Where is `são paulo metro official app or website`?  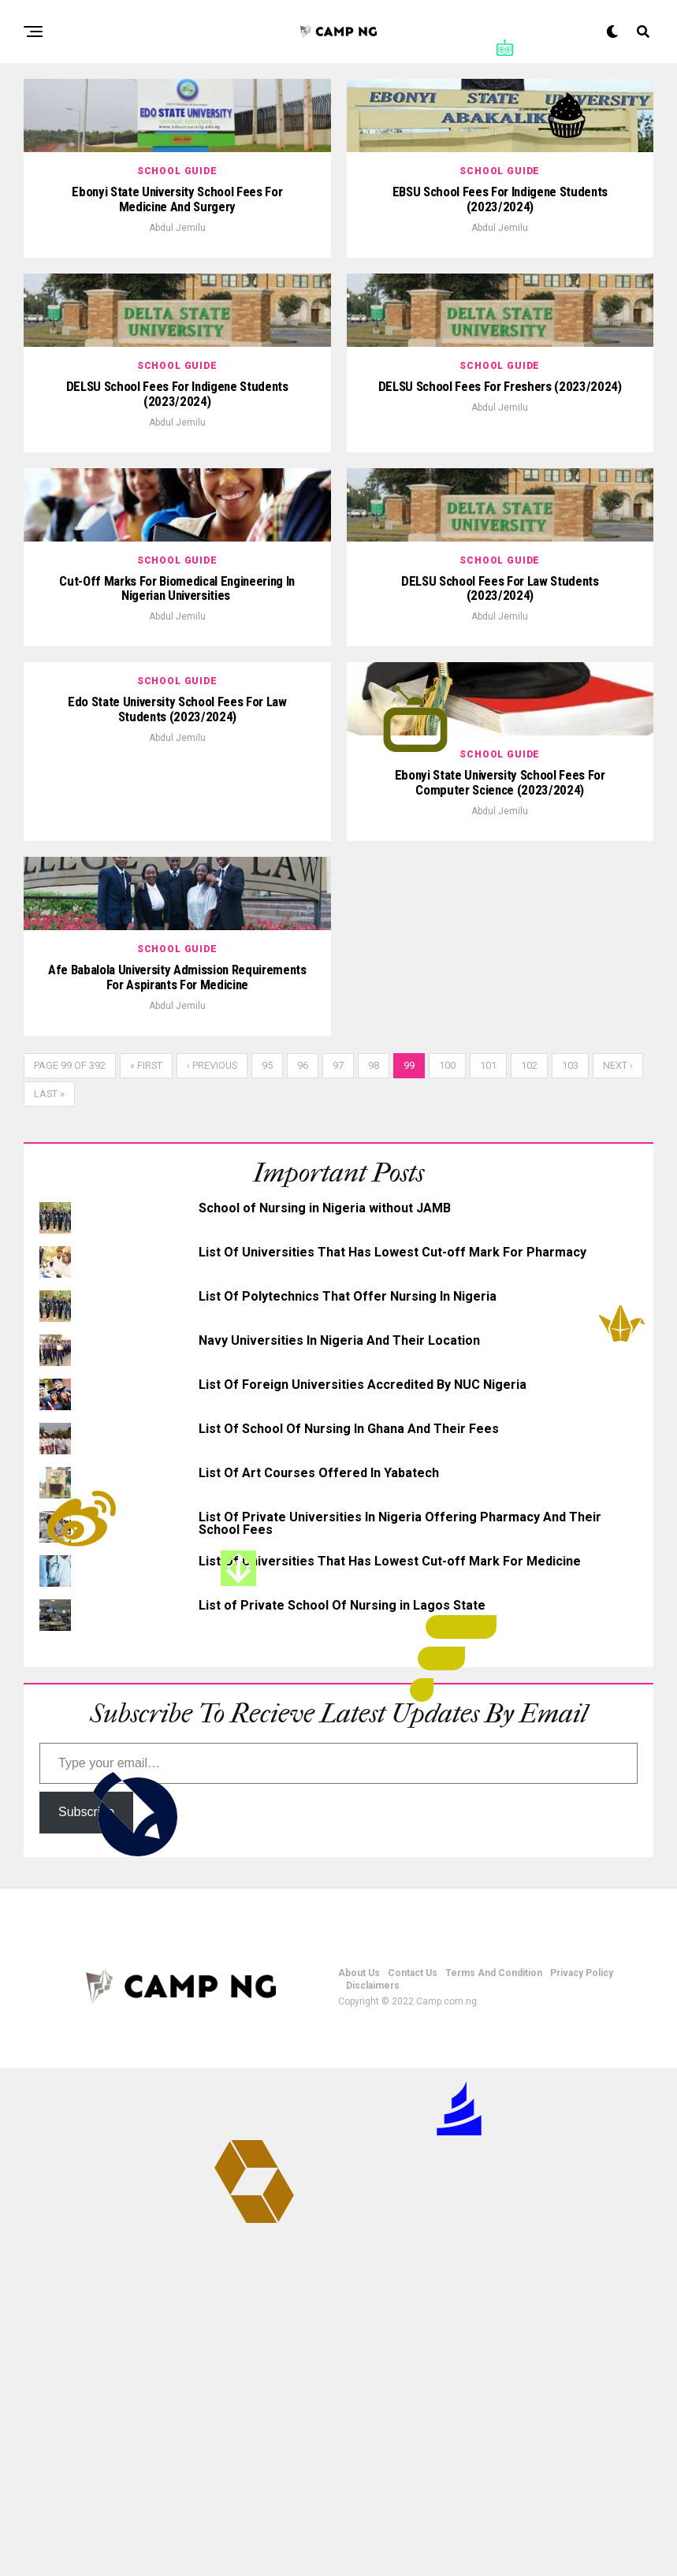 são paulo metro official app or website is located at coordinates (238, 1568).